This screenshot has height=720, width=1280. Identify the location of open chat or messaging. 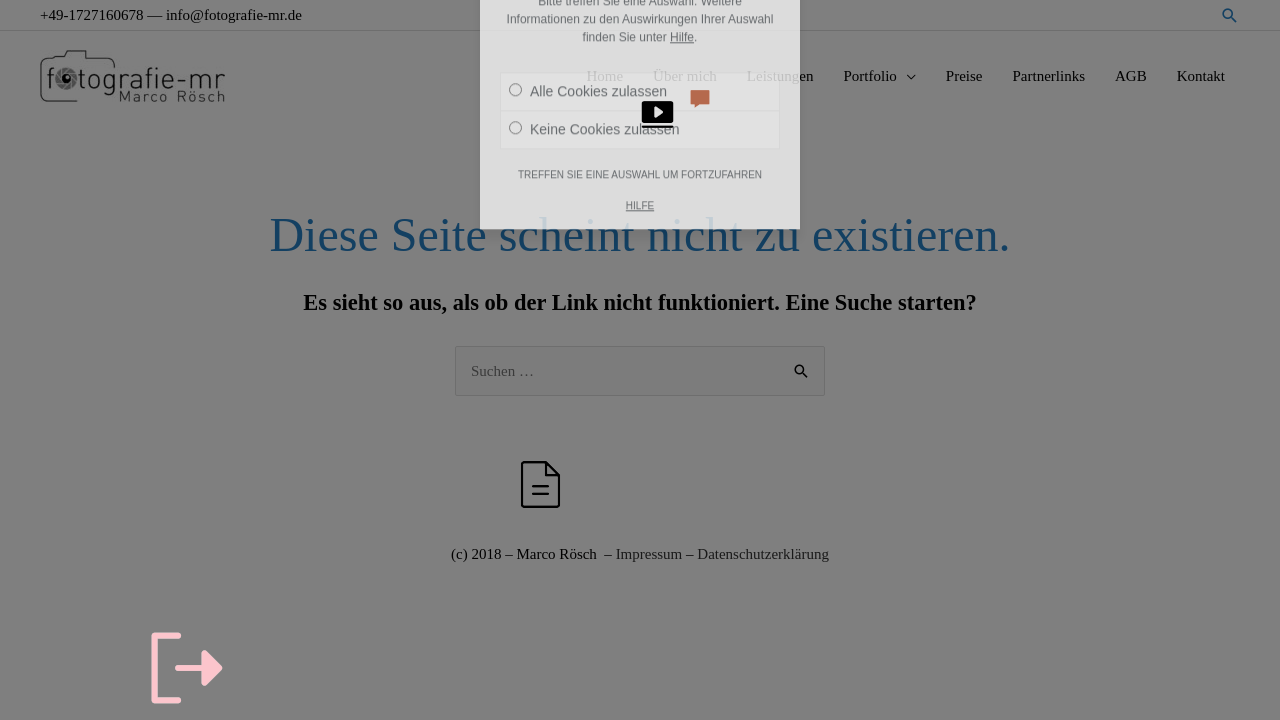
(700, 99).